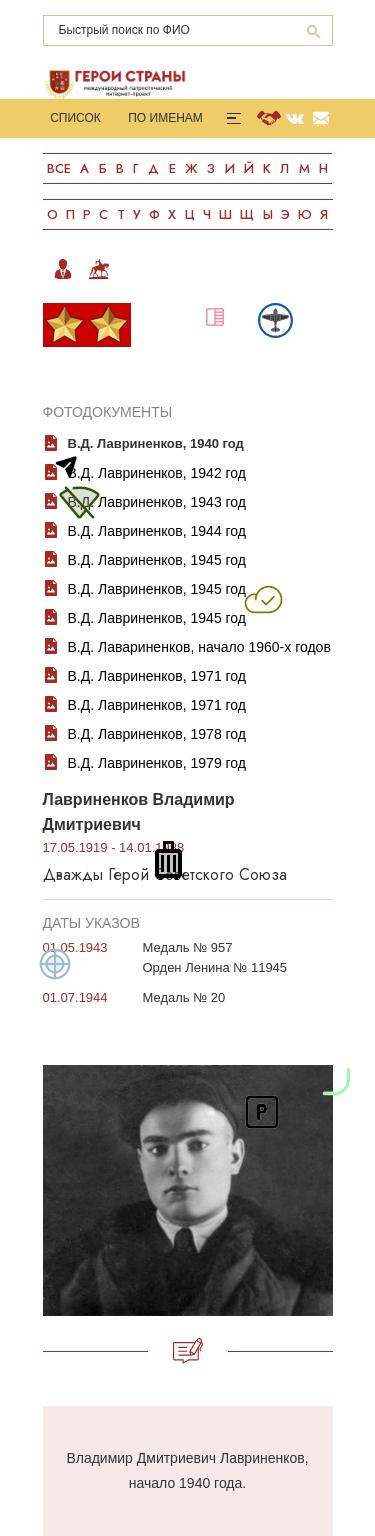 This screenshot has width=375, height=1536. I want to click on adjust bottom-right corner radius, so click(336, 1081).